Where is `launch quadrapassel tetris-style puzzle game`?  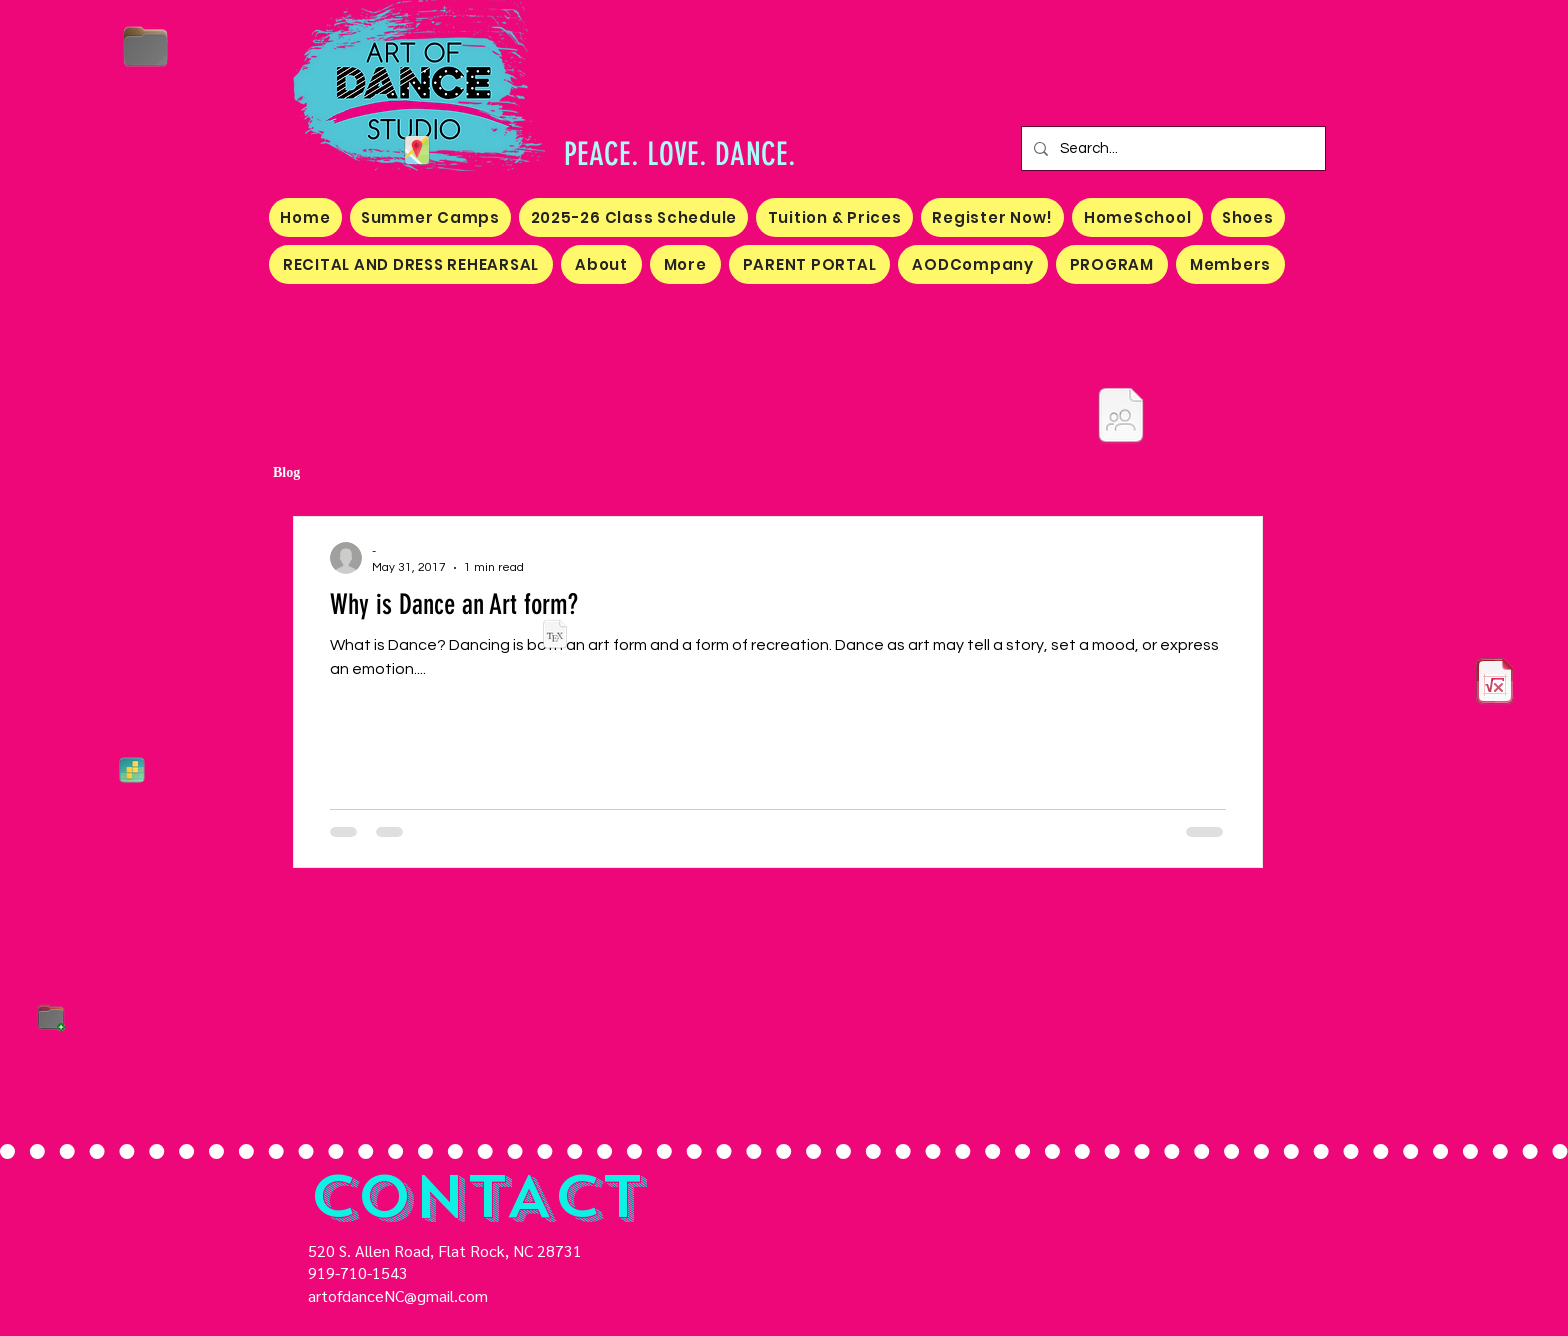 launch quadrapassel tetris-style puzzle game is located at coordinates (132, 770).